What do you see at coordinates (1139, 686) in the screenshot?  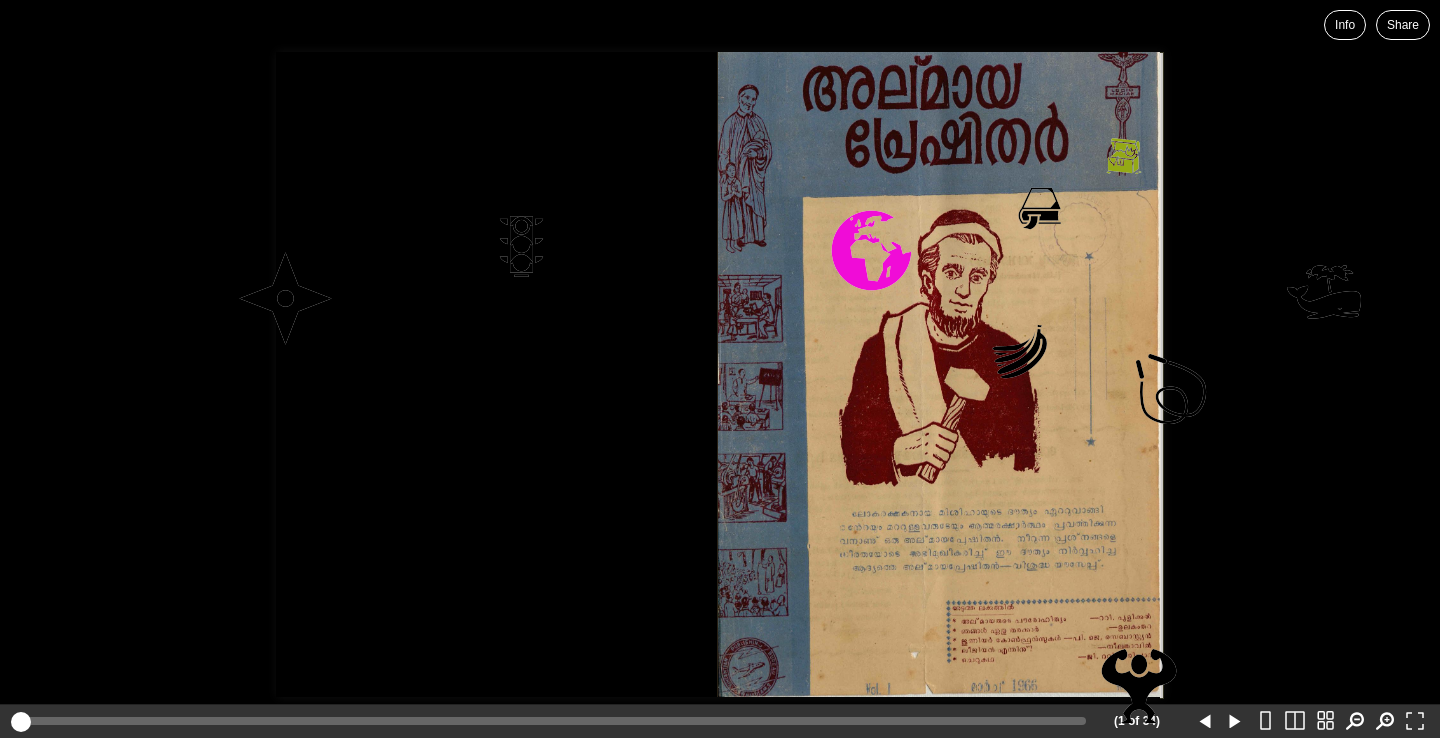 I see `view strength or fitness stats` at bounding box center [1139, 686].